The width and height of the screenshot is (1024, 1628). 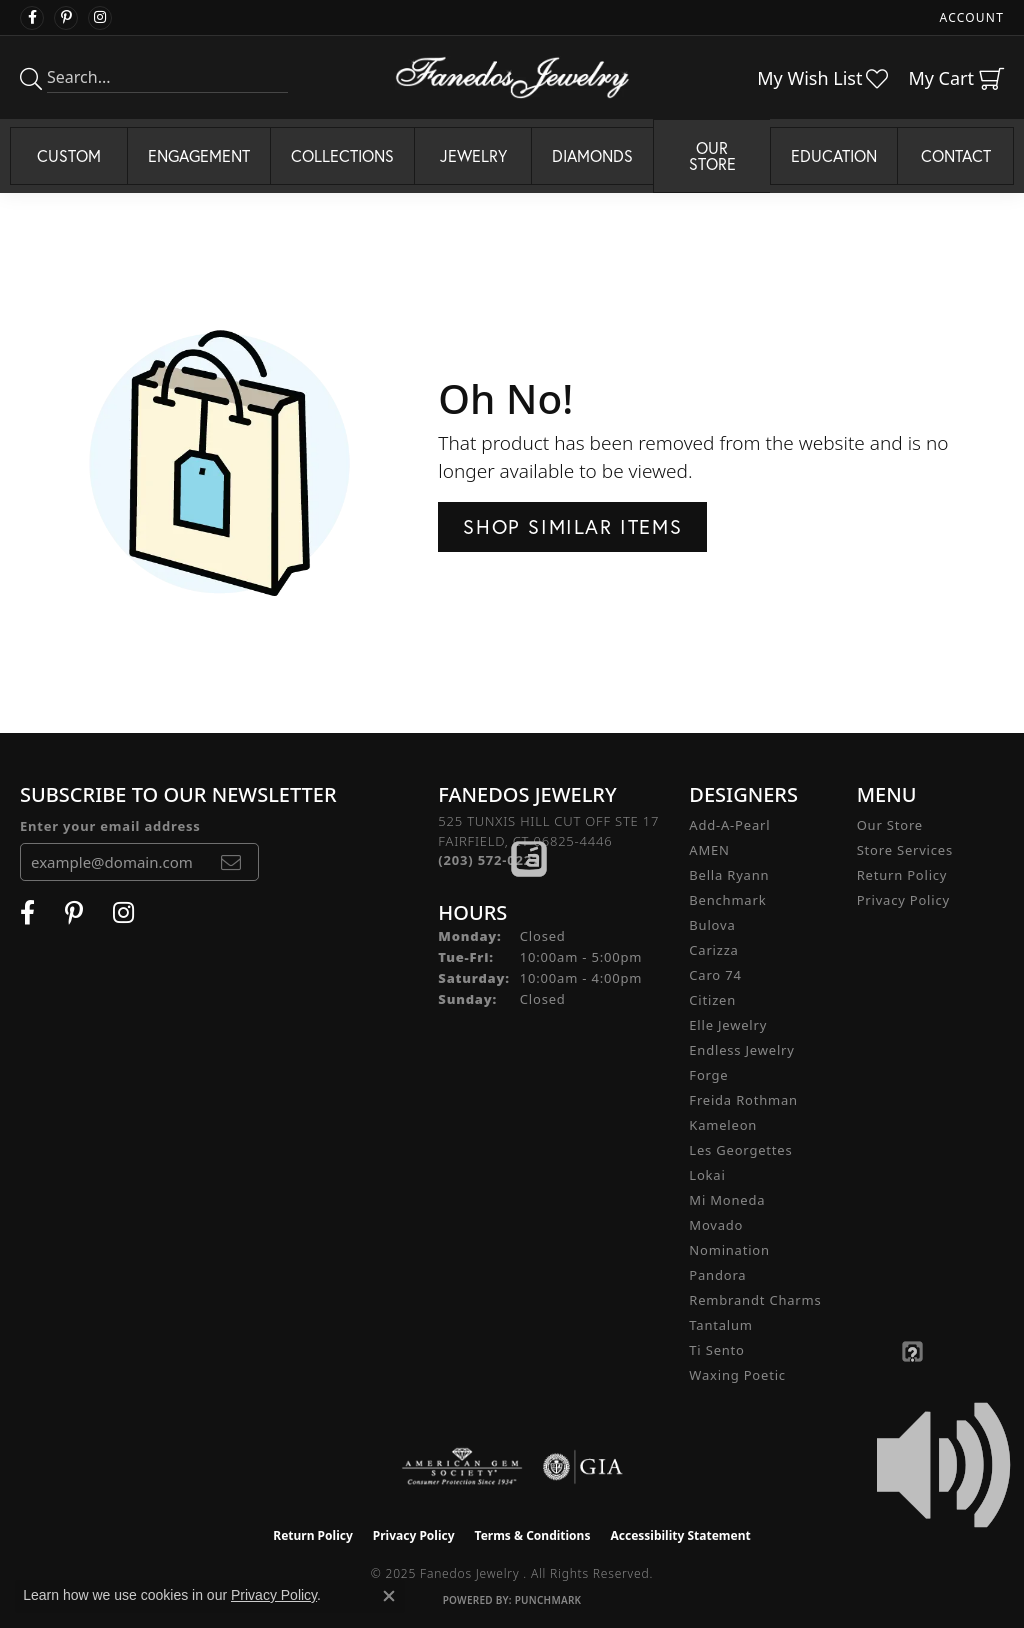 What do you see at coordinates (948, 1465) in the screenshot?
I see `indicates volume is set to high` at bounding box center [948, 1465].